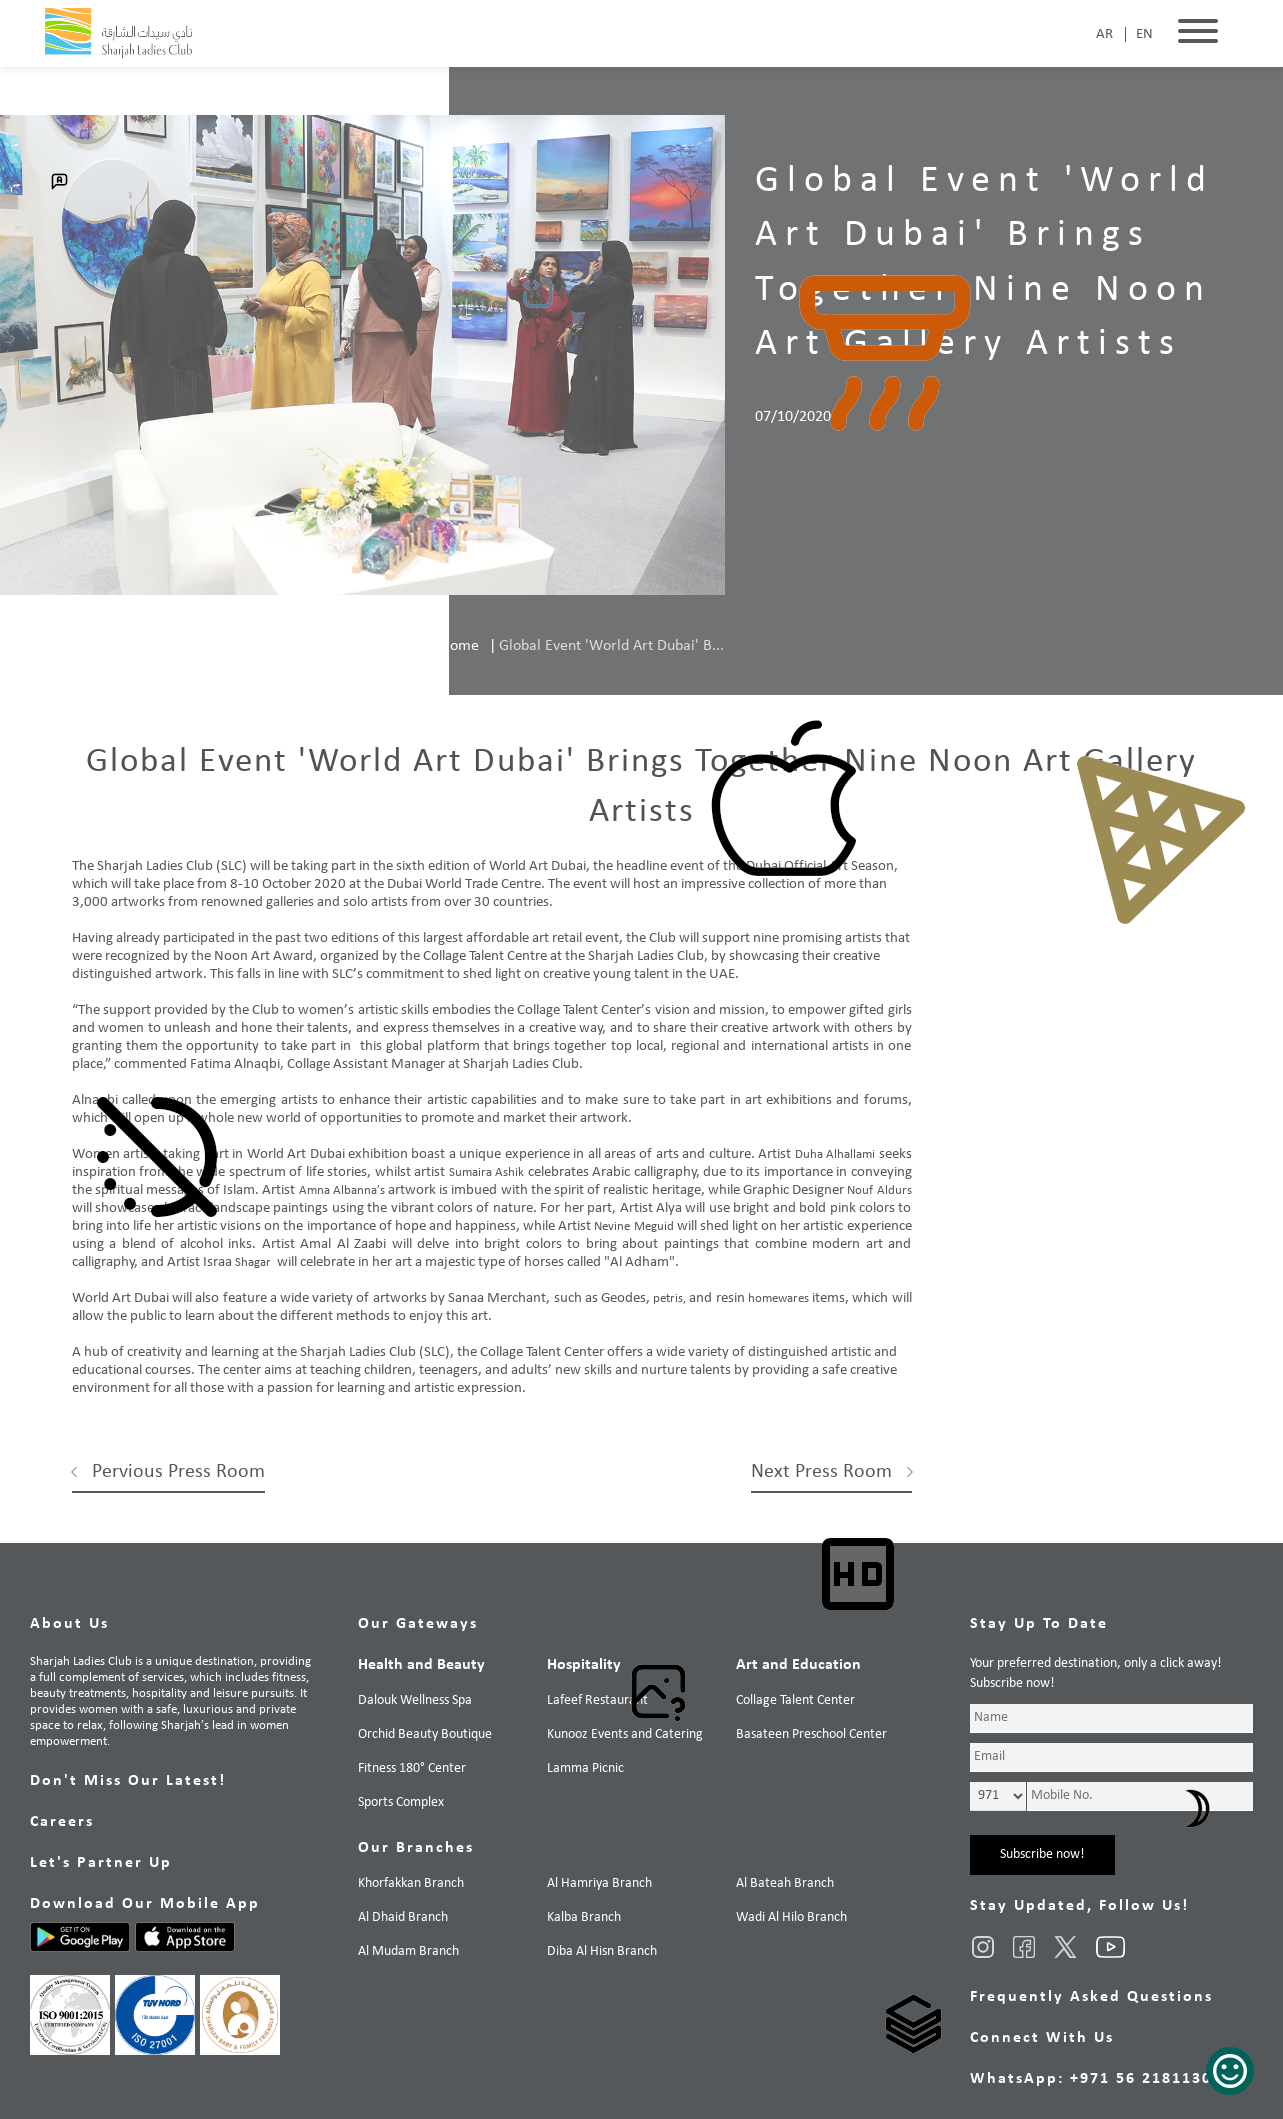  I want to click on indicates high definition video quality is available, so click(858, 1574).